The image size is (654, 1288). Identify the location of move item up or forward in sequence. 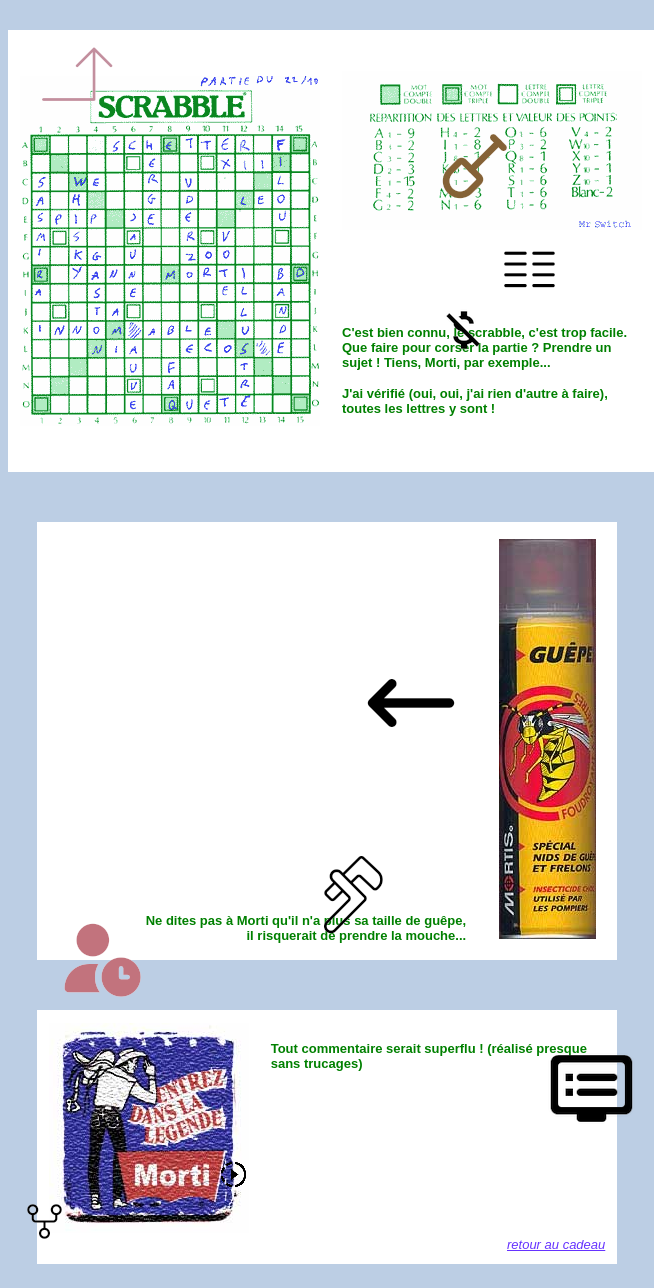
(80, 77).